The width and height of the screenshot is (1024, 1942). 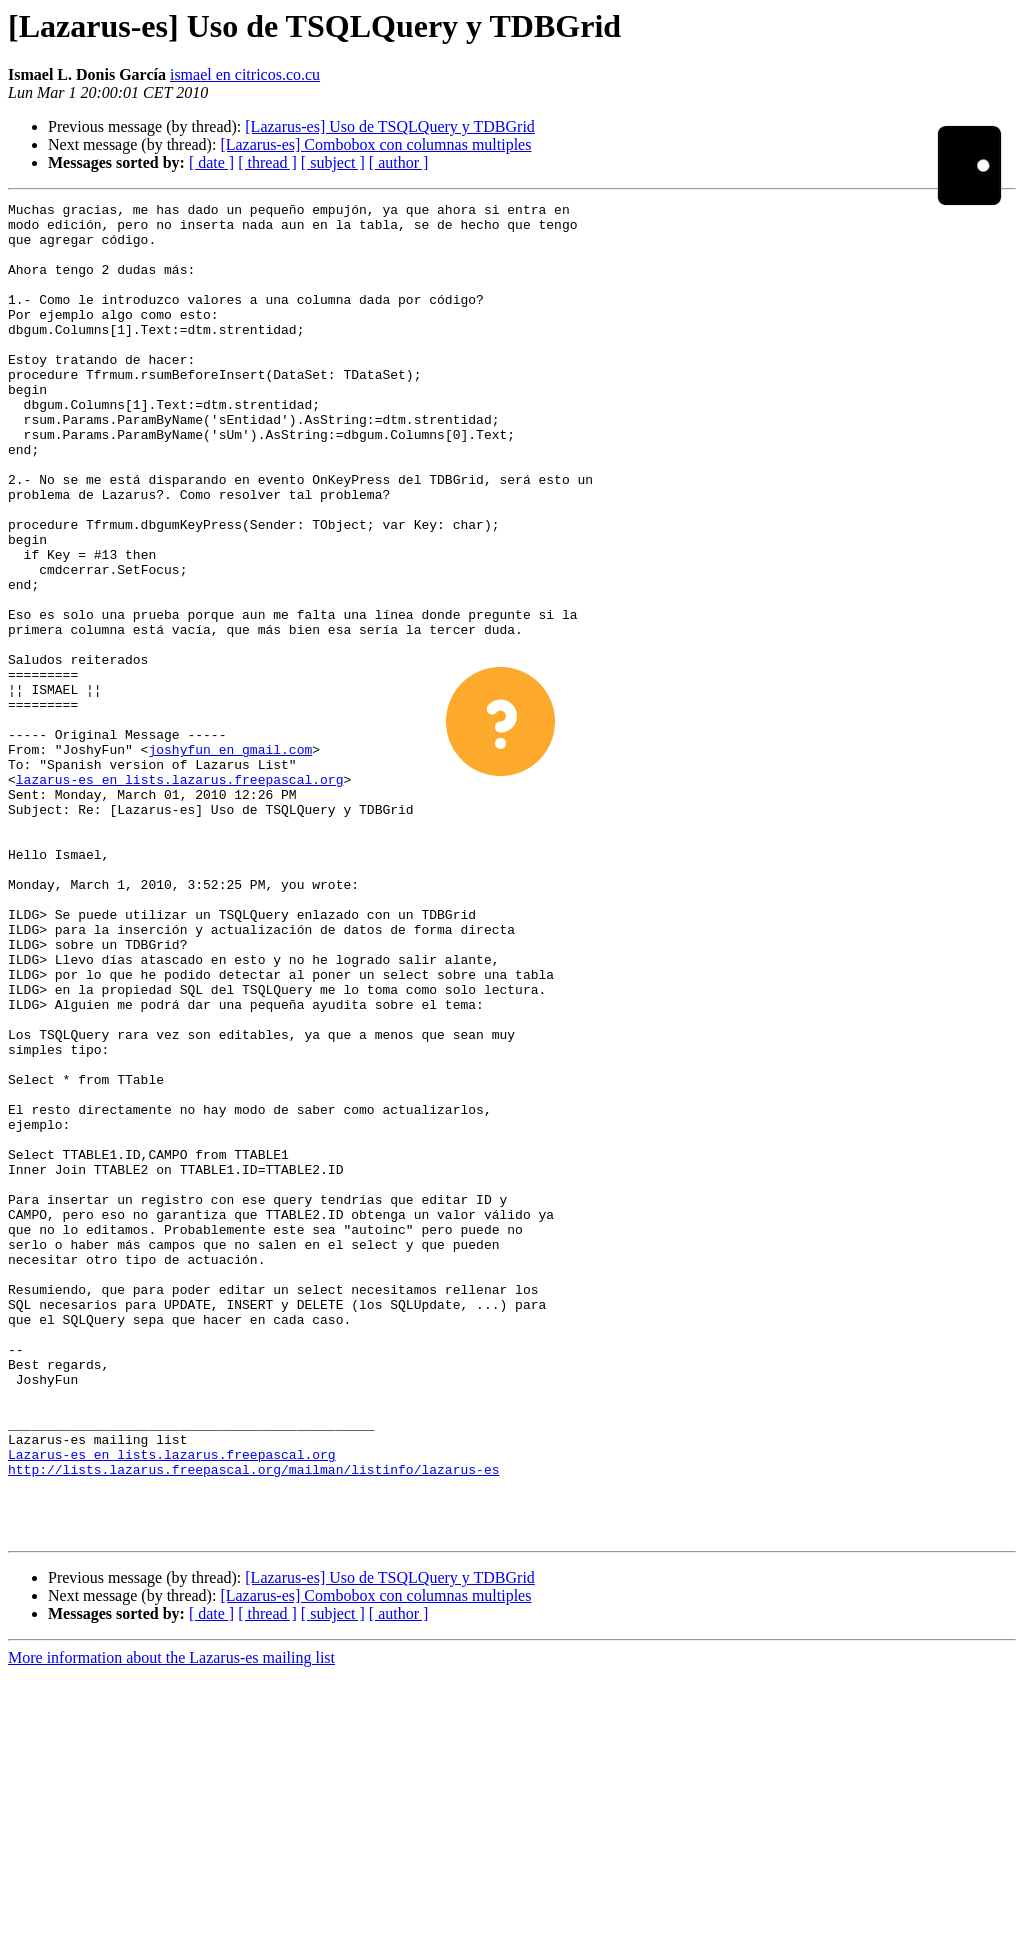 What do you see at coordinates (500, 721) in the screenshot?
I see `access help or support information` at bounding box center [500, 721].